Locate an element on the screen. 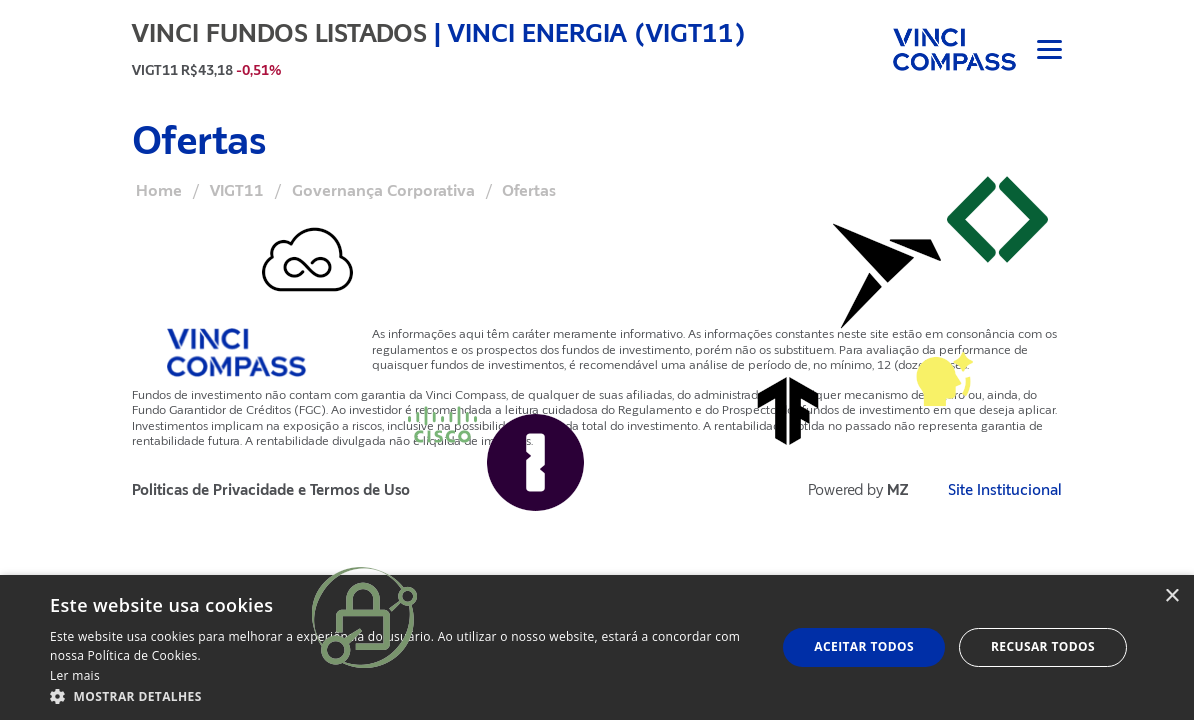 The image size is (1194, 720). open snapcraft app store is located at coordinates (887, 276).